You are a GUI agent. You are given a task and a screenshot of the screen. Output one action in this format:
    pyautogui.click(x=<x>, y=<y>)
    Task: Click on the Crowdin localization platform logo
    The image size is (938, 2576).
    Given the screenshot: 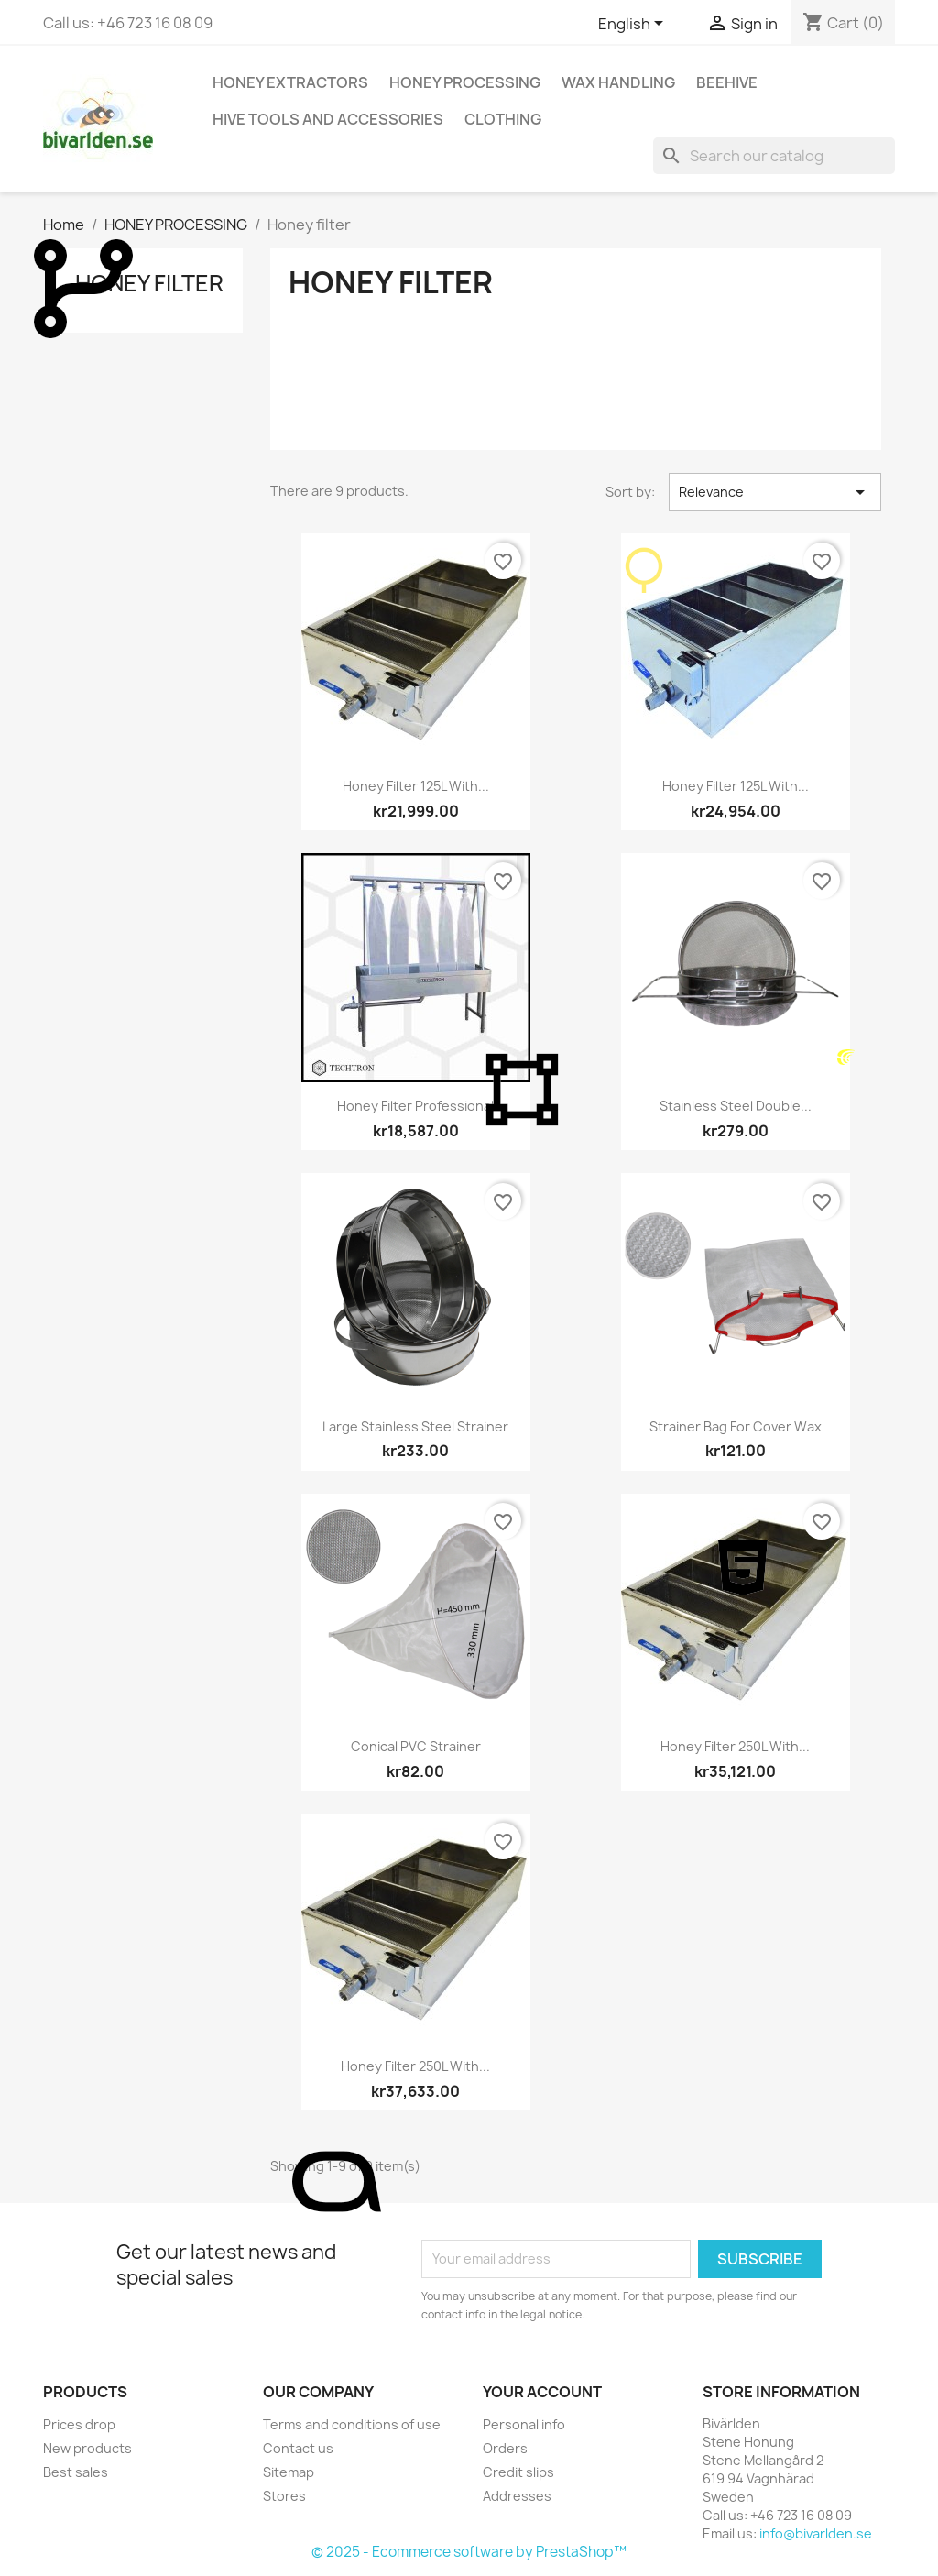 What is the action you would take?
    pyautogui.click(x=845, y=1057)
    